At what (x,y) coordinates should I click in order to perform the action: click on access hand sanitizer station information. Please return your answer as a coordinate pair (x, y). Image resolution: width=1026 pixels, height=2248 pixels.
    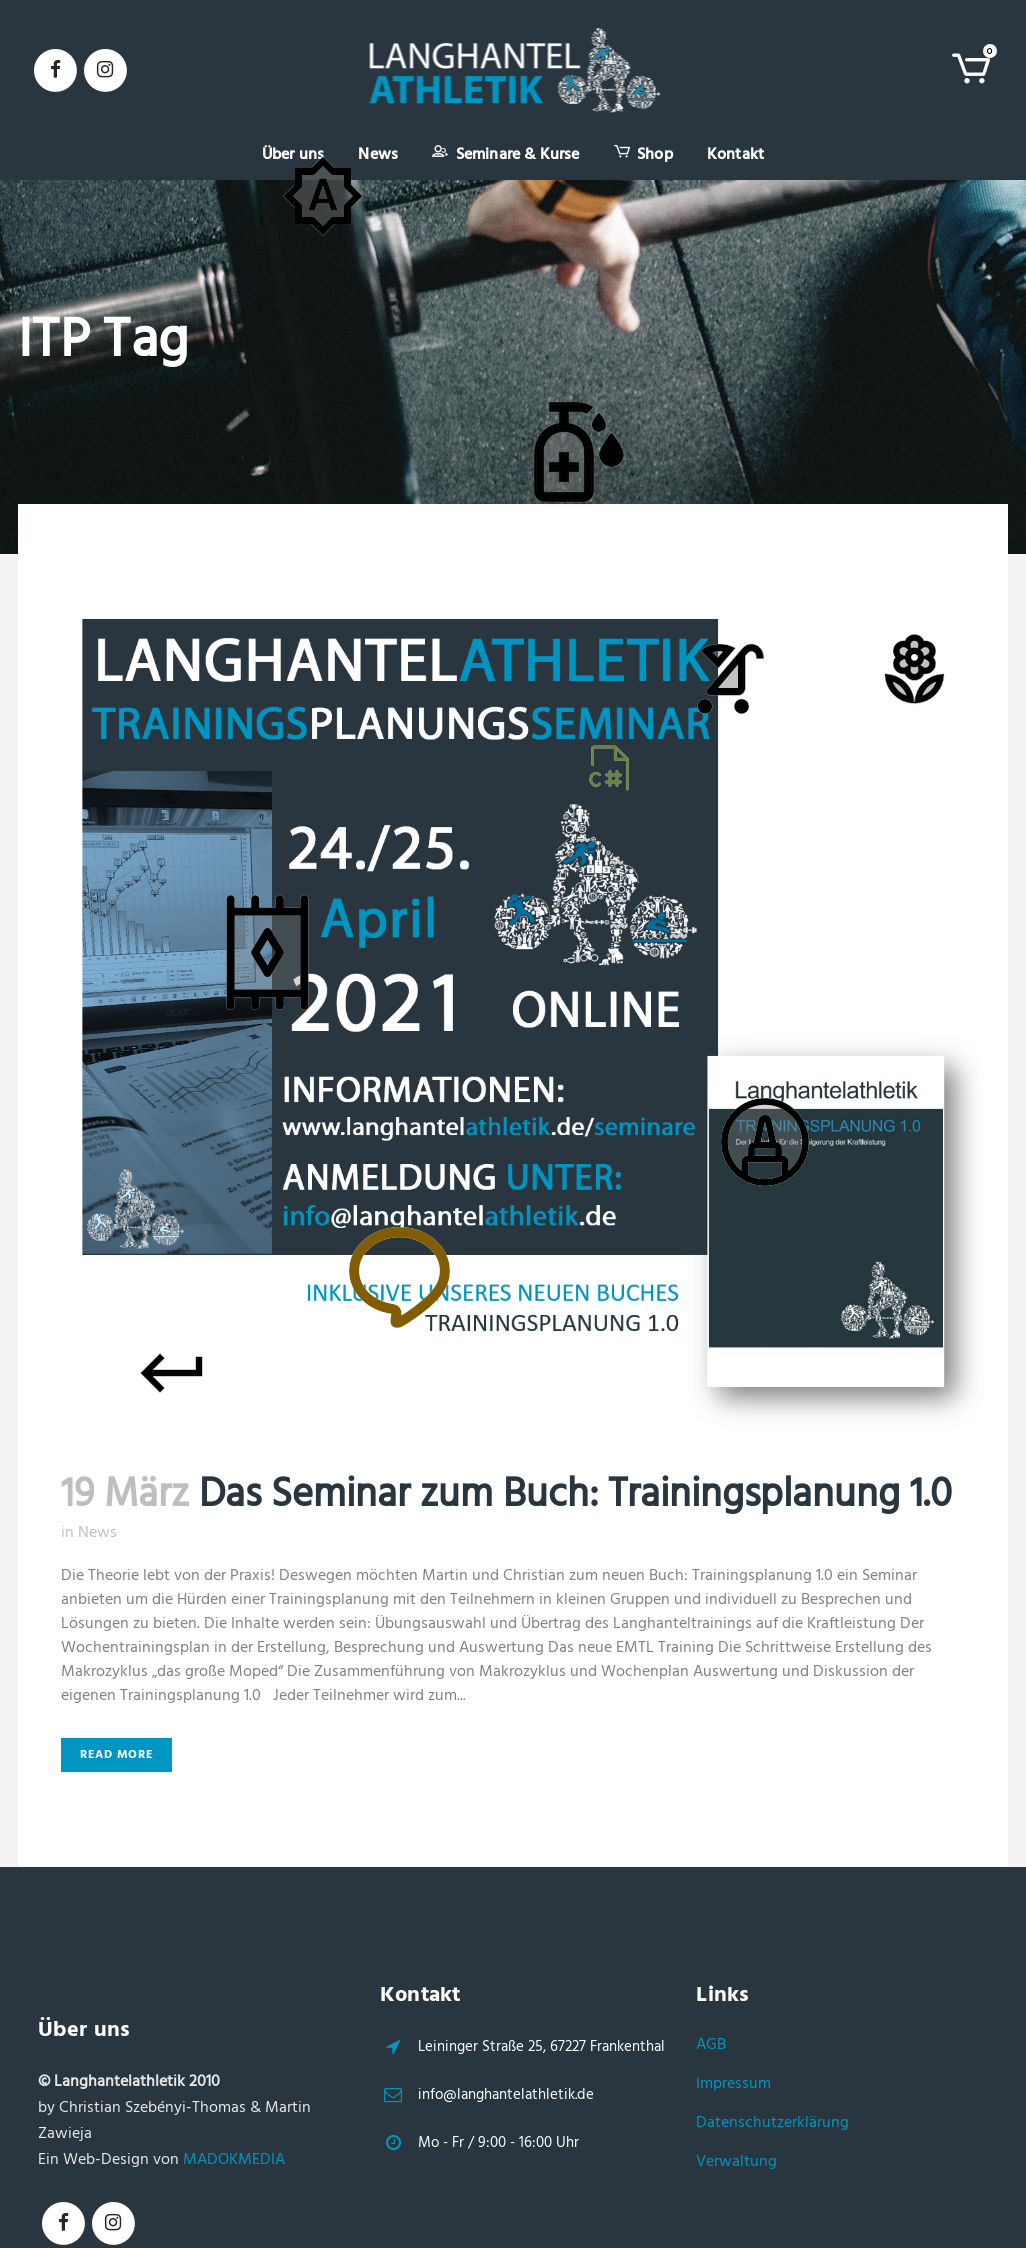
    Looking at the image, I should click on (574, 452).